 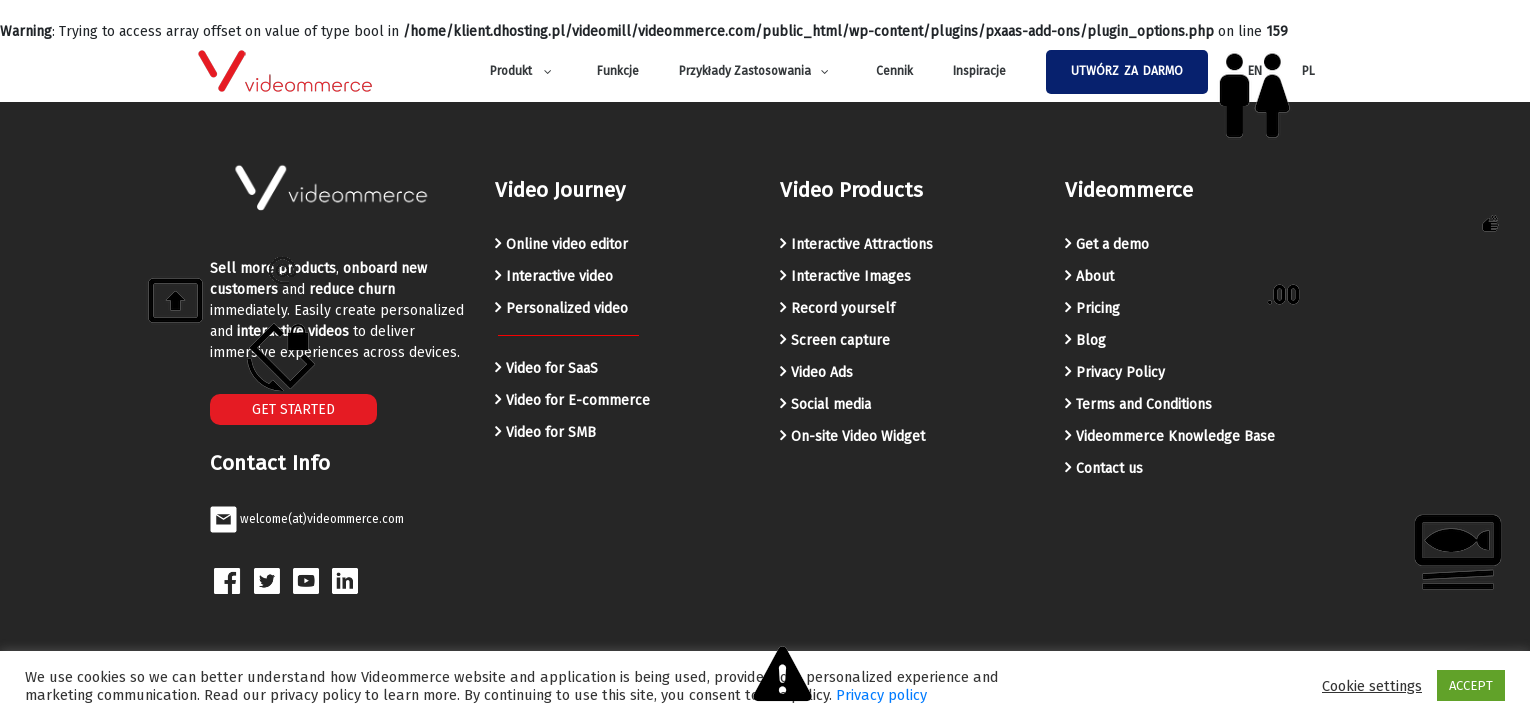 I want to click on view set meal or combo options, so click(x=1458, y=554).